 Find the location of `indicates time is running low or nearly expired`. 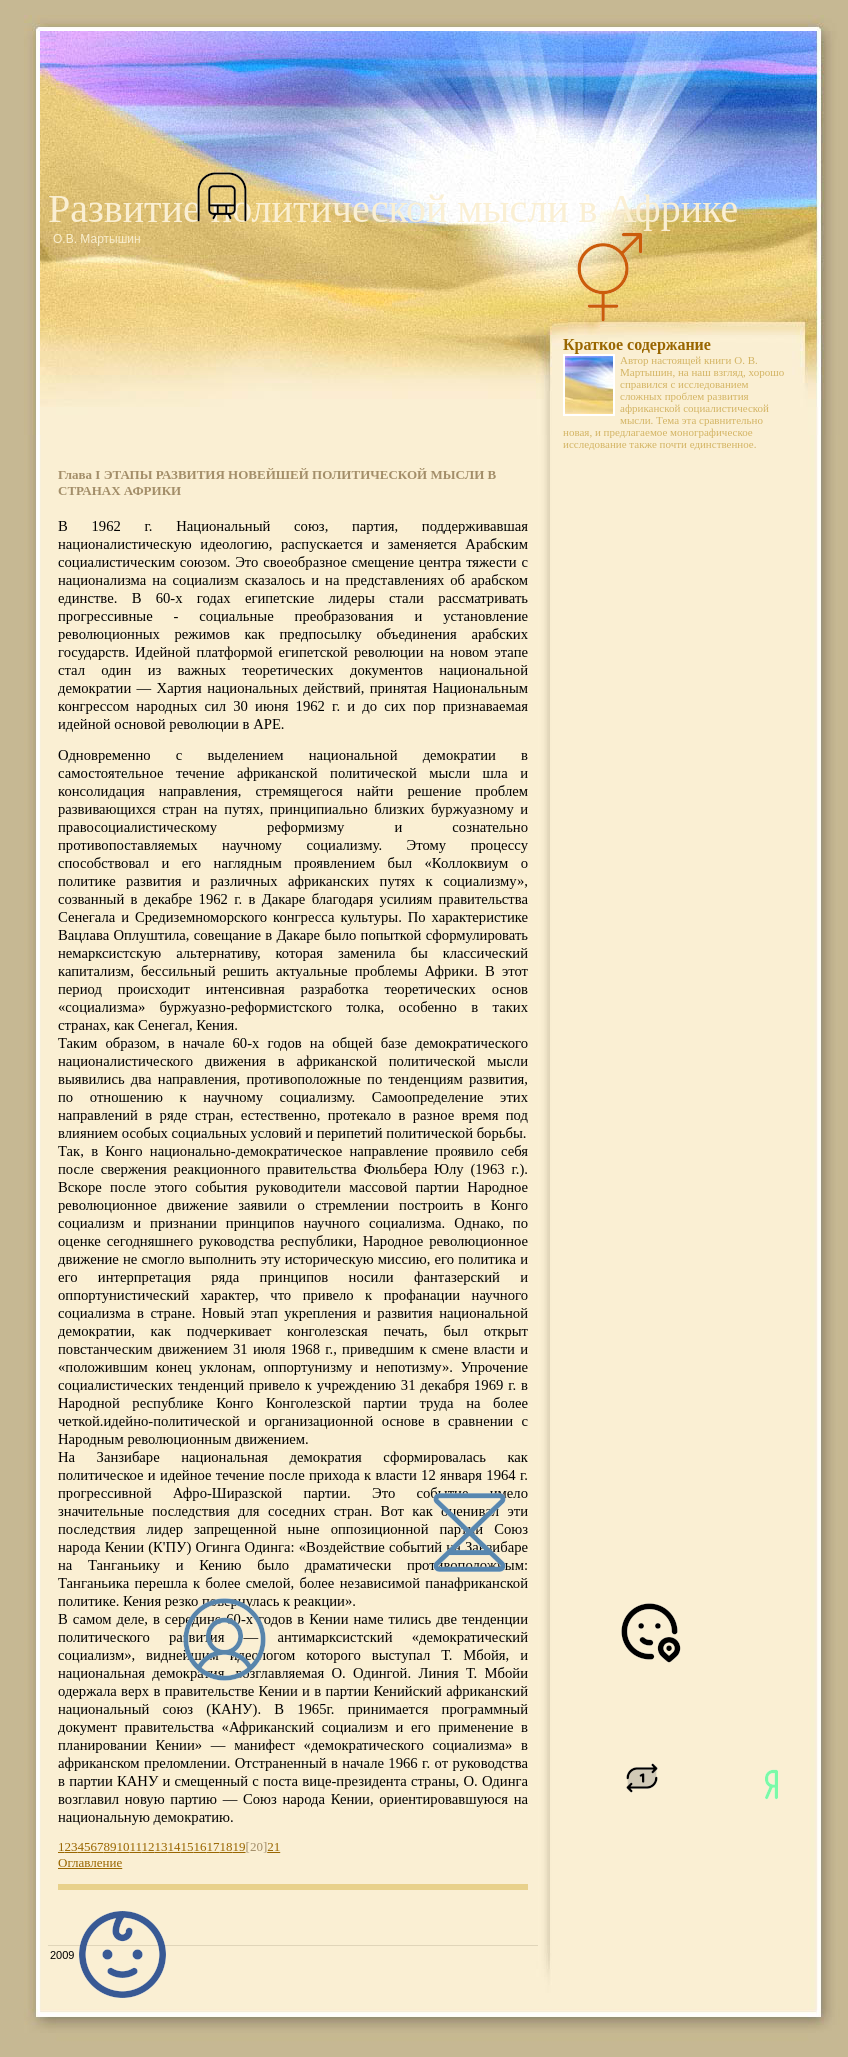

indicates time is running low or nearly expired is located at coordinates (469, 1532).